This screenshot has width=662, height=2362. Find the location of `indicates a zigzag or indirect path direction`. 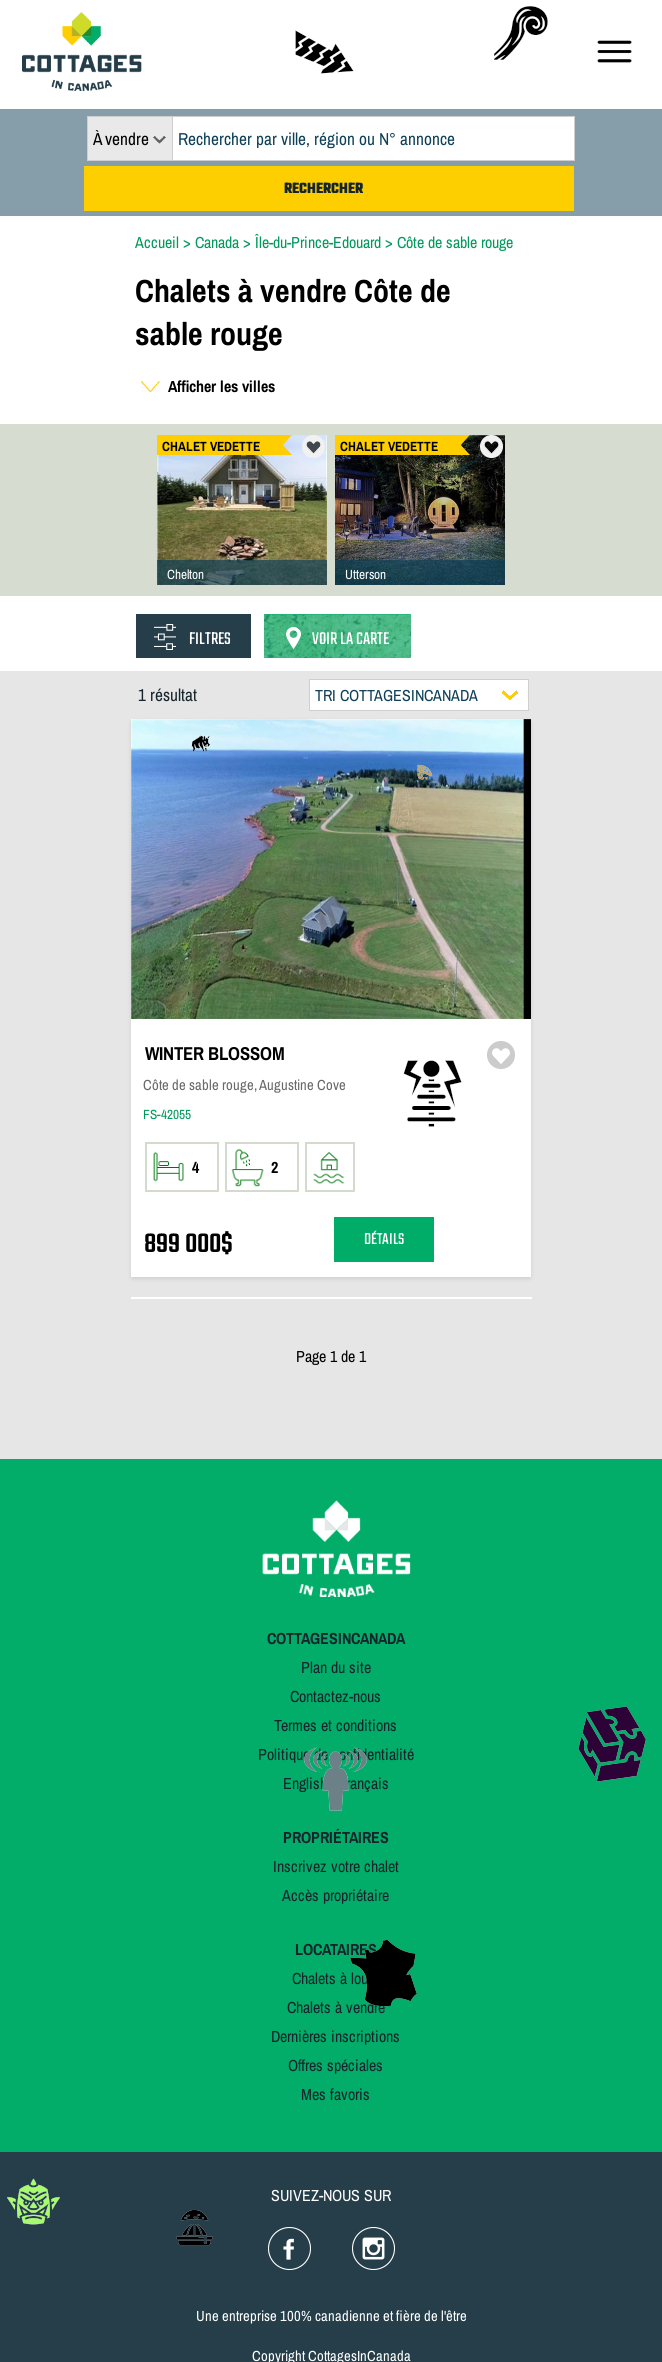

indicates a zigzag or indirect path direction is located at coordinates (324, 53).